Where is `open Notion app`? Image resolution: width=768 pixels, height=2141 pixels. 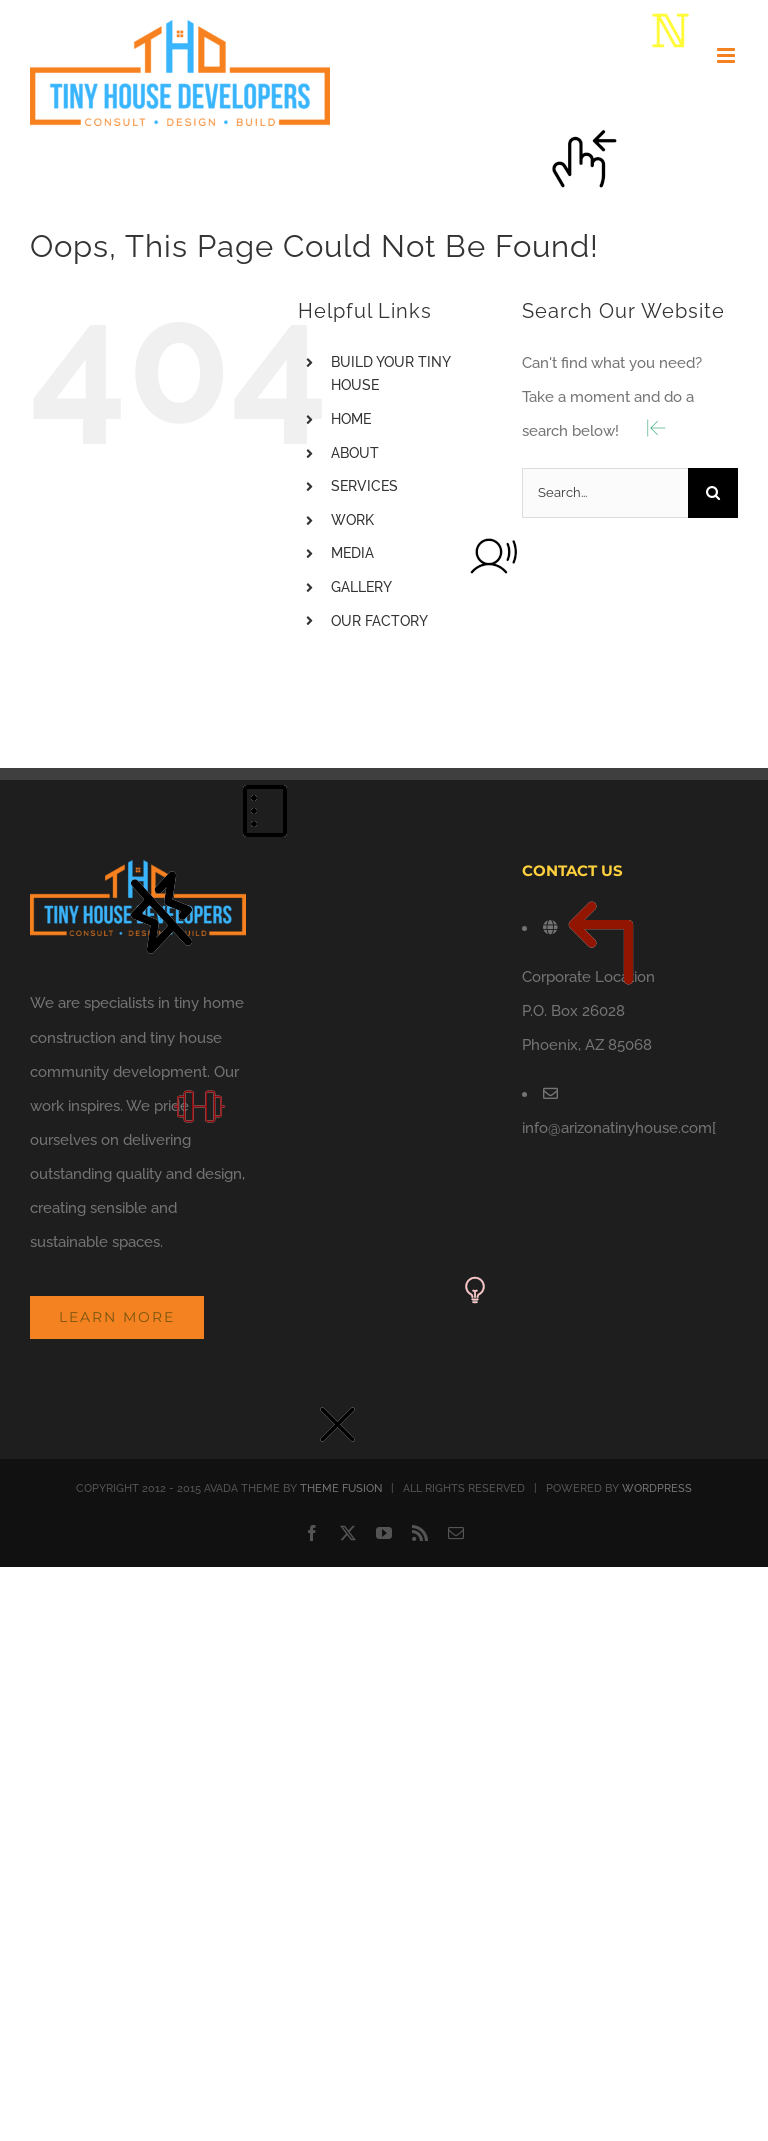
open Notion app is located at coordinates (670, 30).